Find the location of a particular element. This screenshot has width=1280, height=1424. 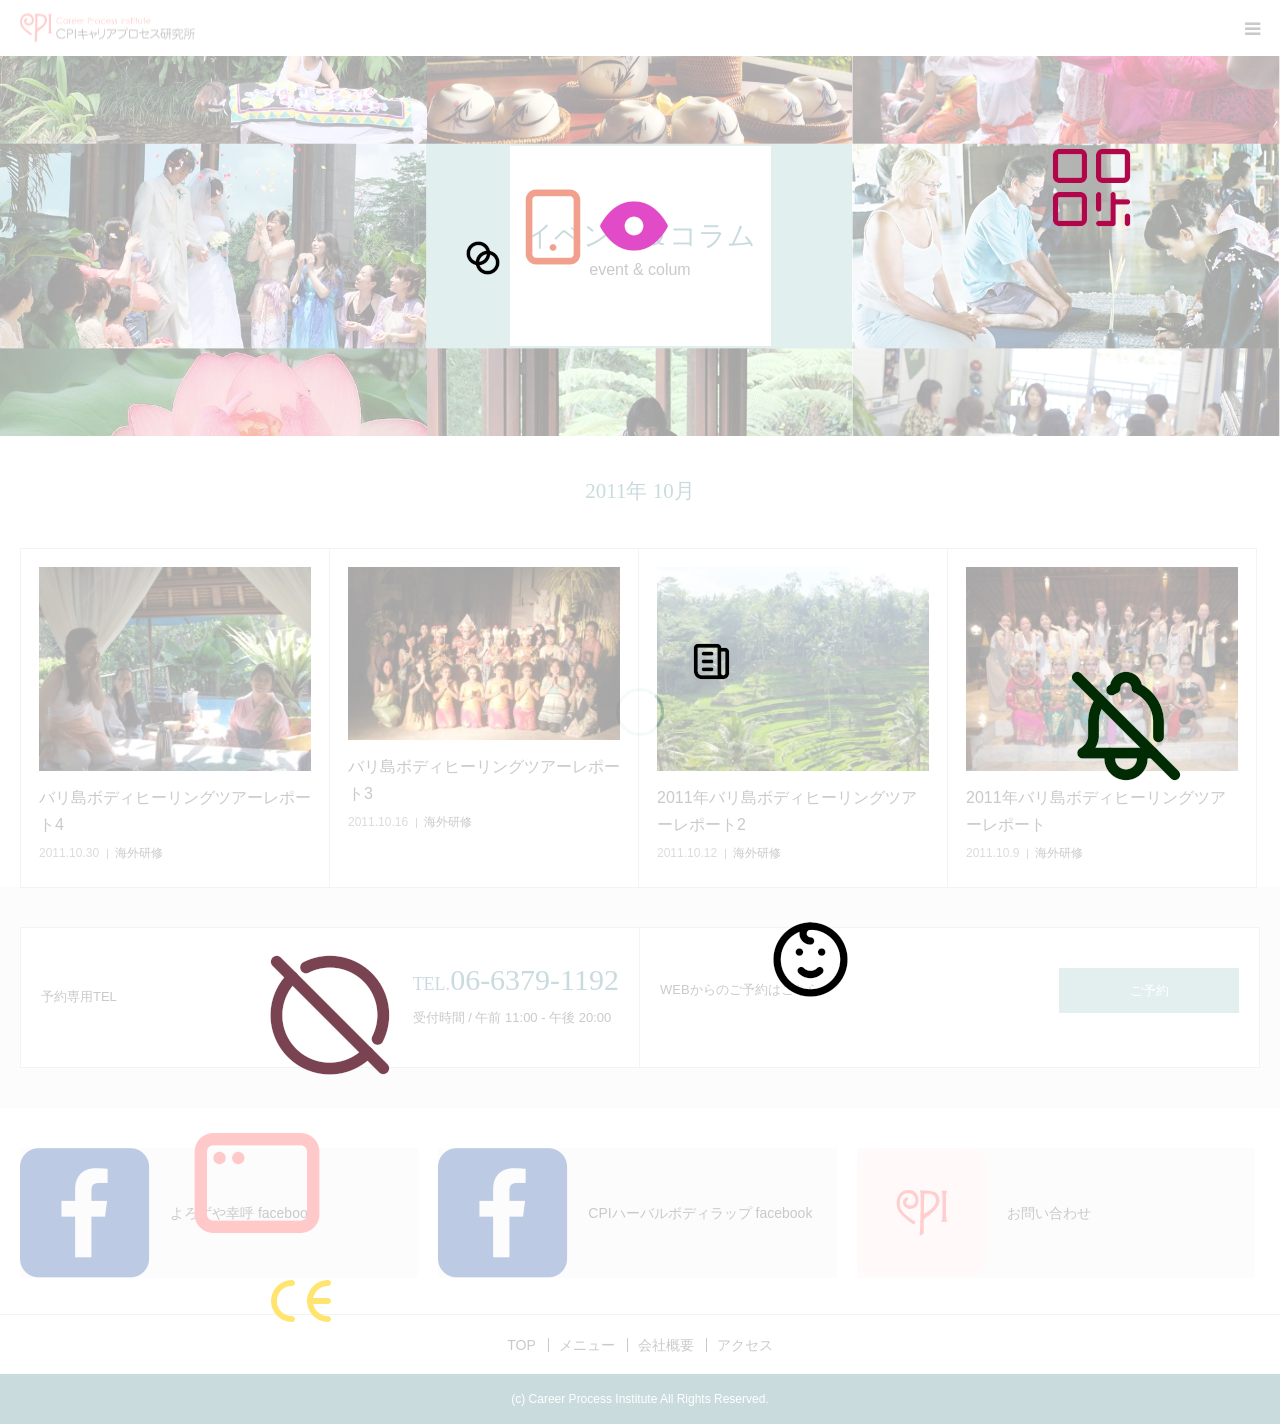

indicates child-friendly or kids mode is located at coordinates (810, 959).